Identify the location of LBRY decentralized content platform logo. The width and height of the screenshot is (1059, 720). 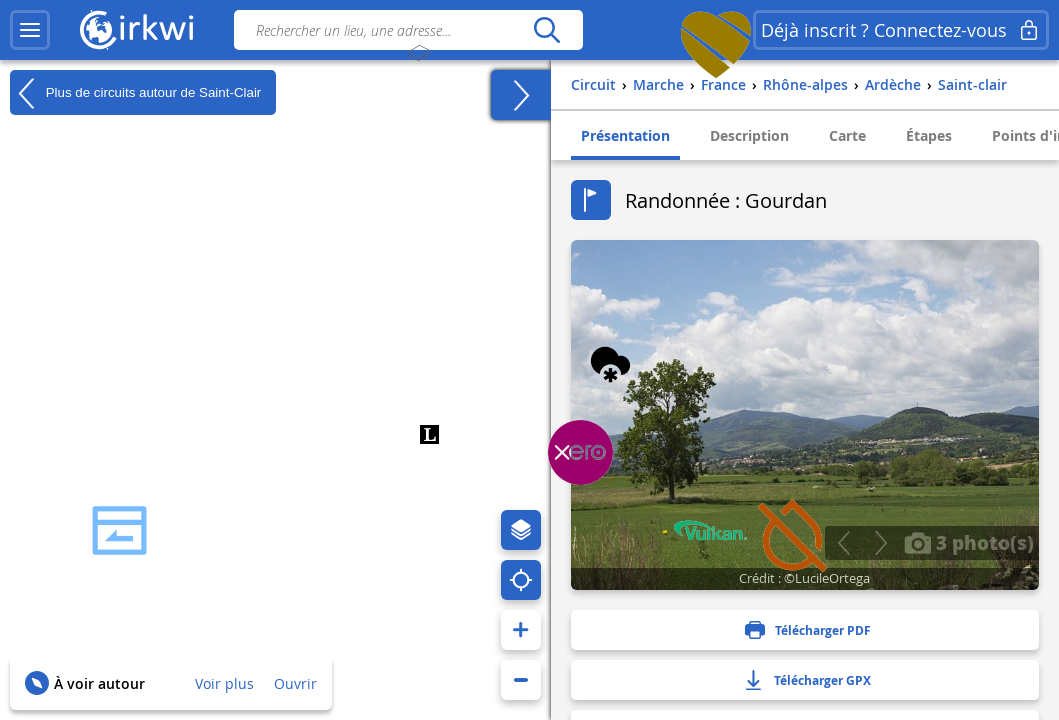
(419, 53).